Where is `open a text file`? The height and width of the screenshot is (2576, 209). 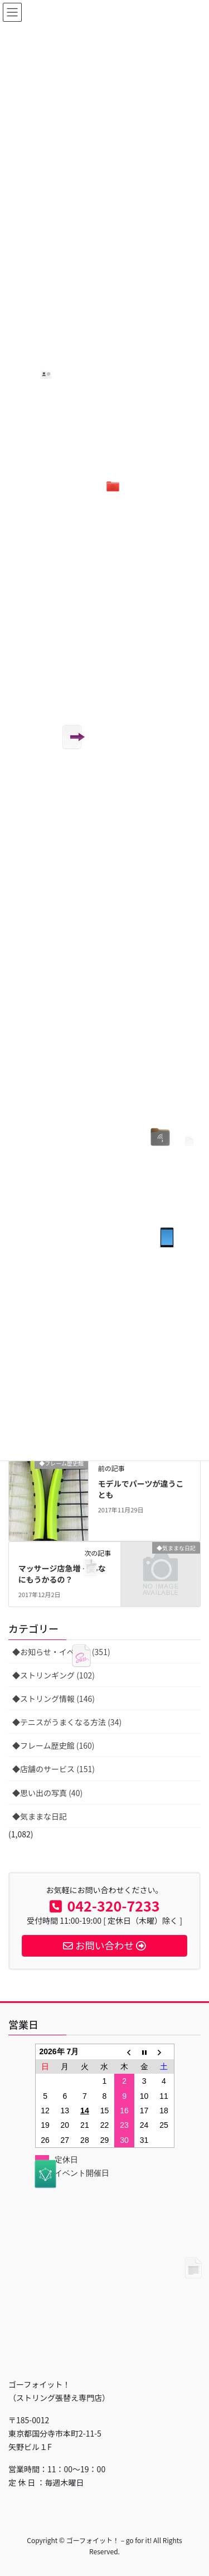 open a text file is located at coordinates (193, 2268).